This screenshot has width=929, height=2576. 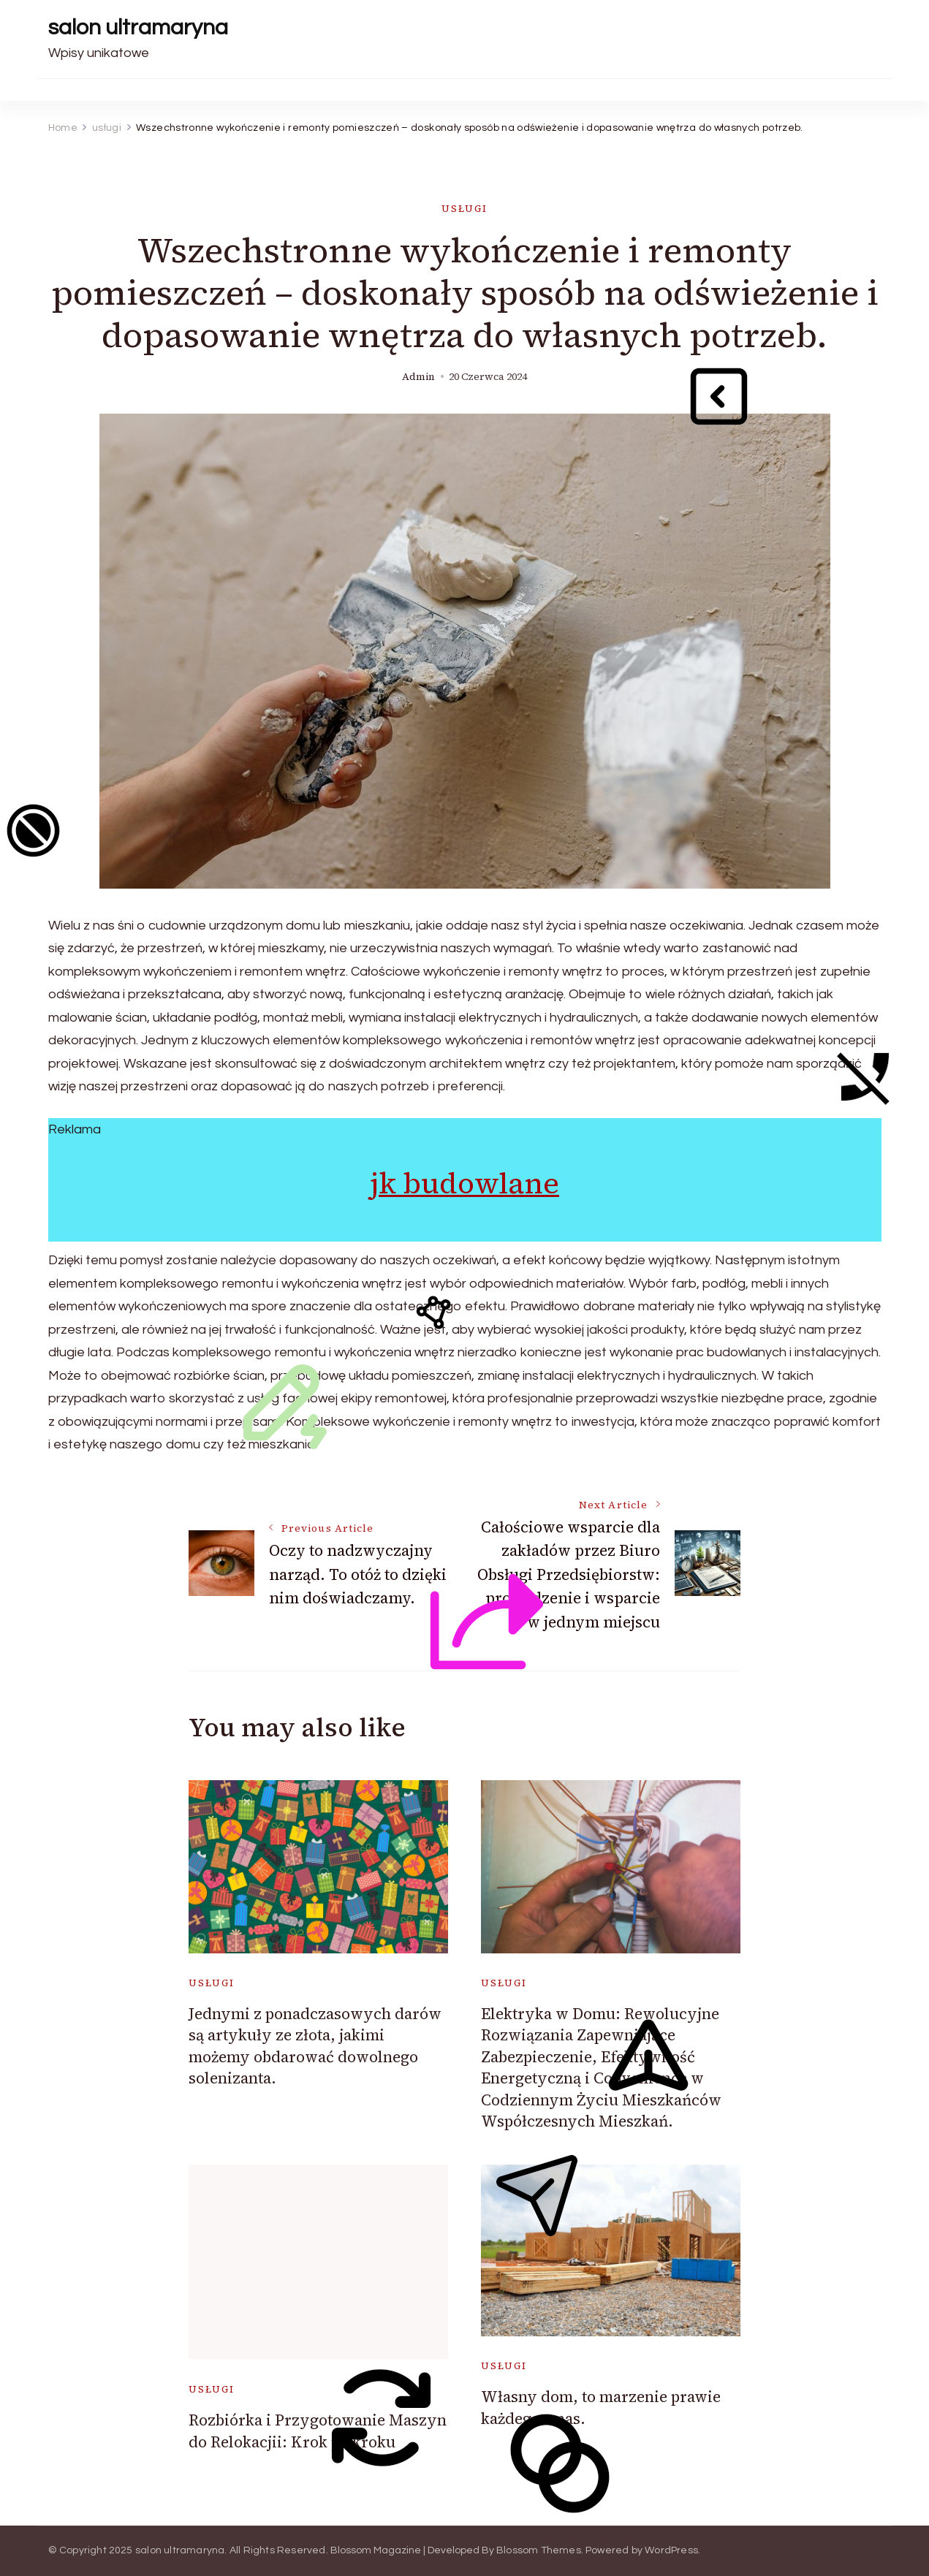 I want to click on indicates a blocked or prohibited action, so click(x=33, y=830).